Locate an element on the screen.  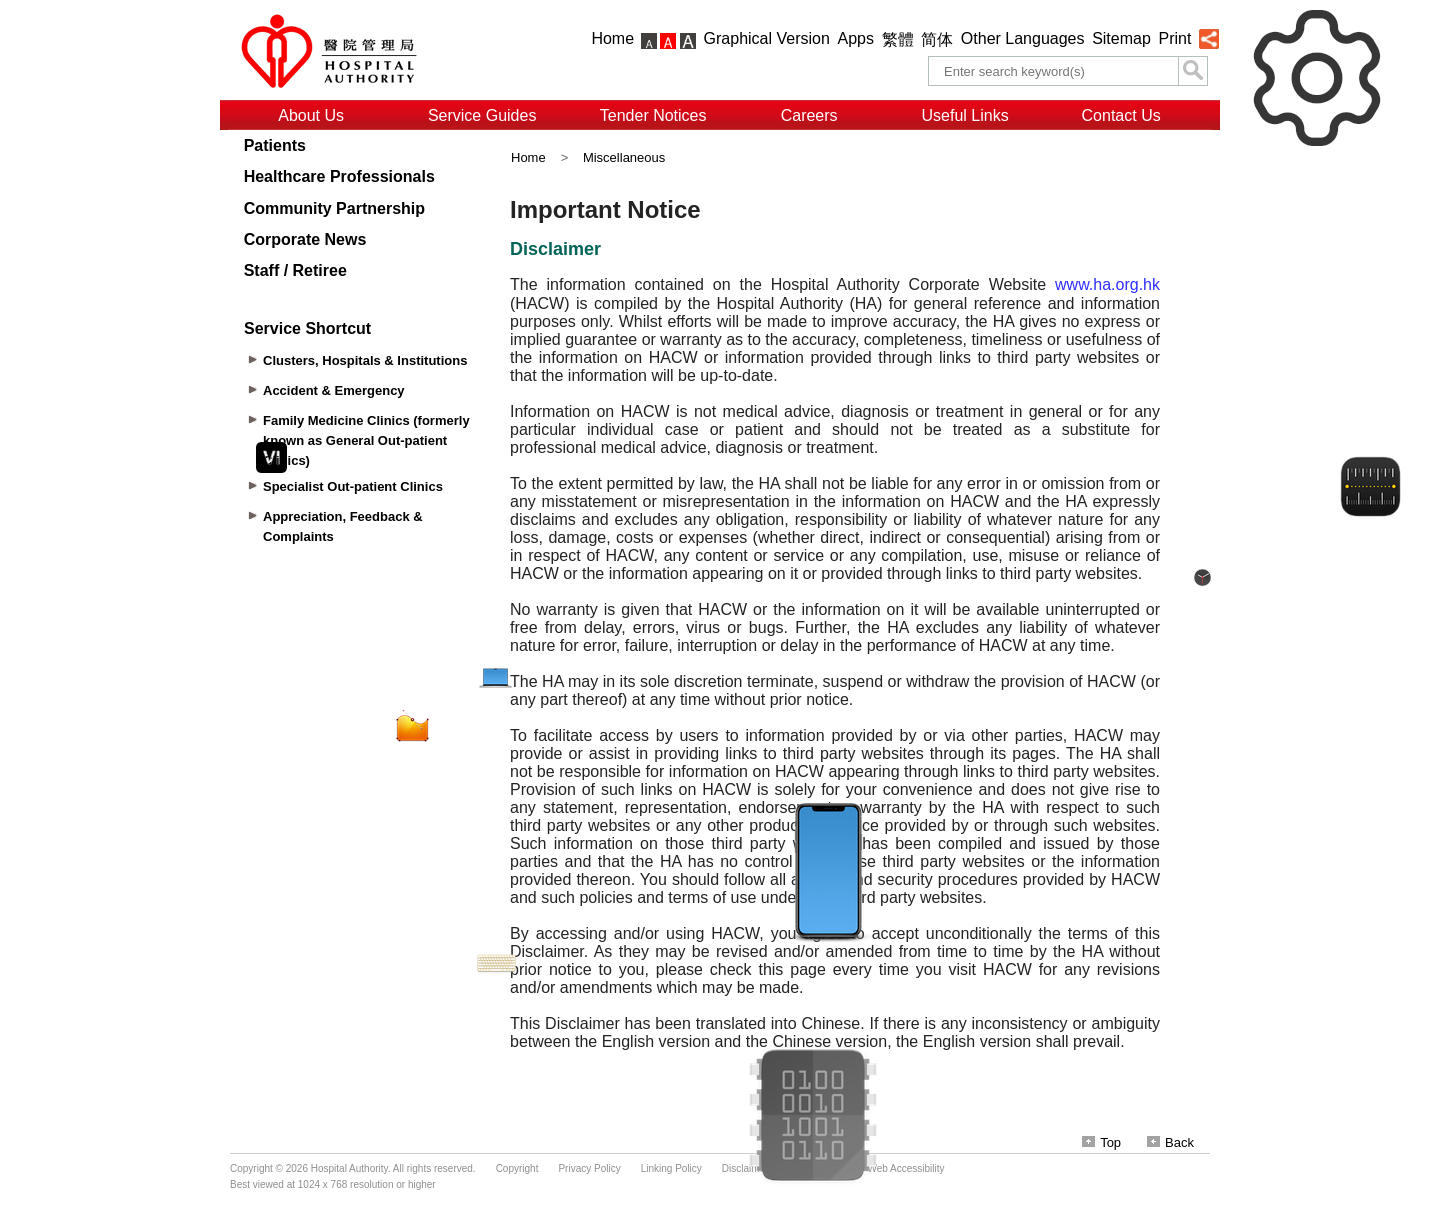
access system settings is located at coordinates (1317, 78).